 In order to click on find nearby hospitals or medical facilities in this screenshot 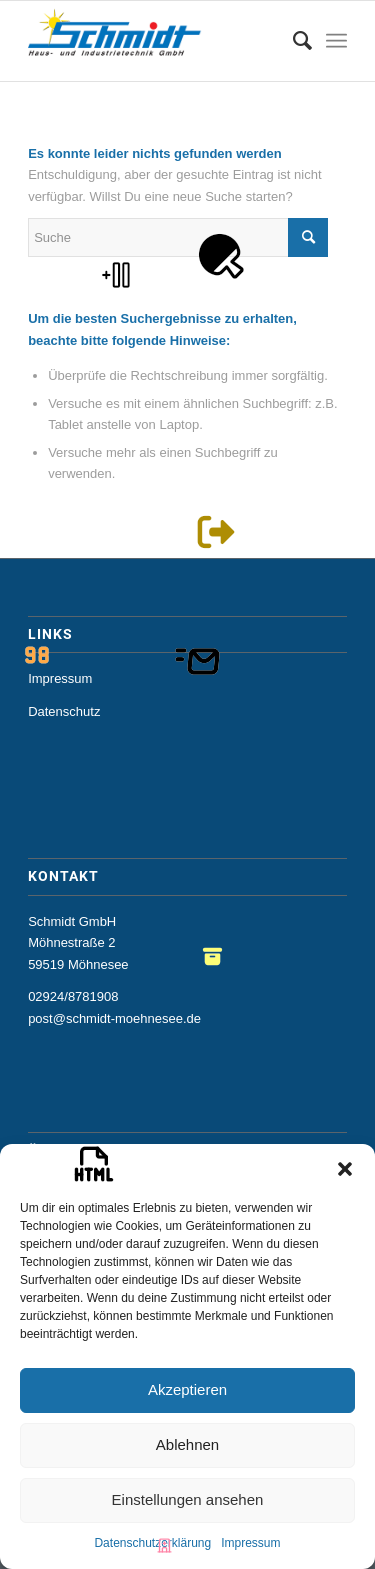, I will do `click(164, 1545)`.